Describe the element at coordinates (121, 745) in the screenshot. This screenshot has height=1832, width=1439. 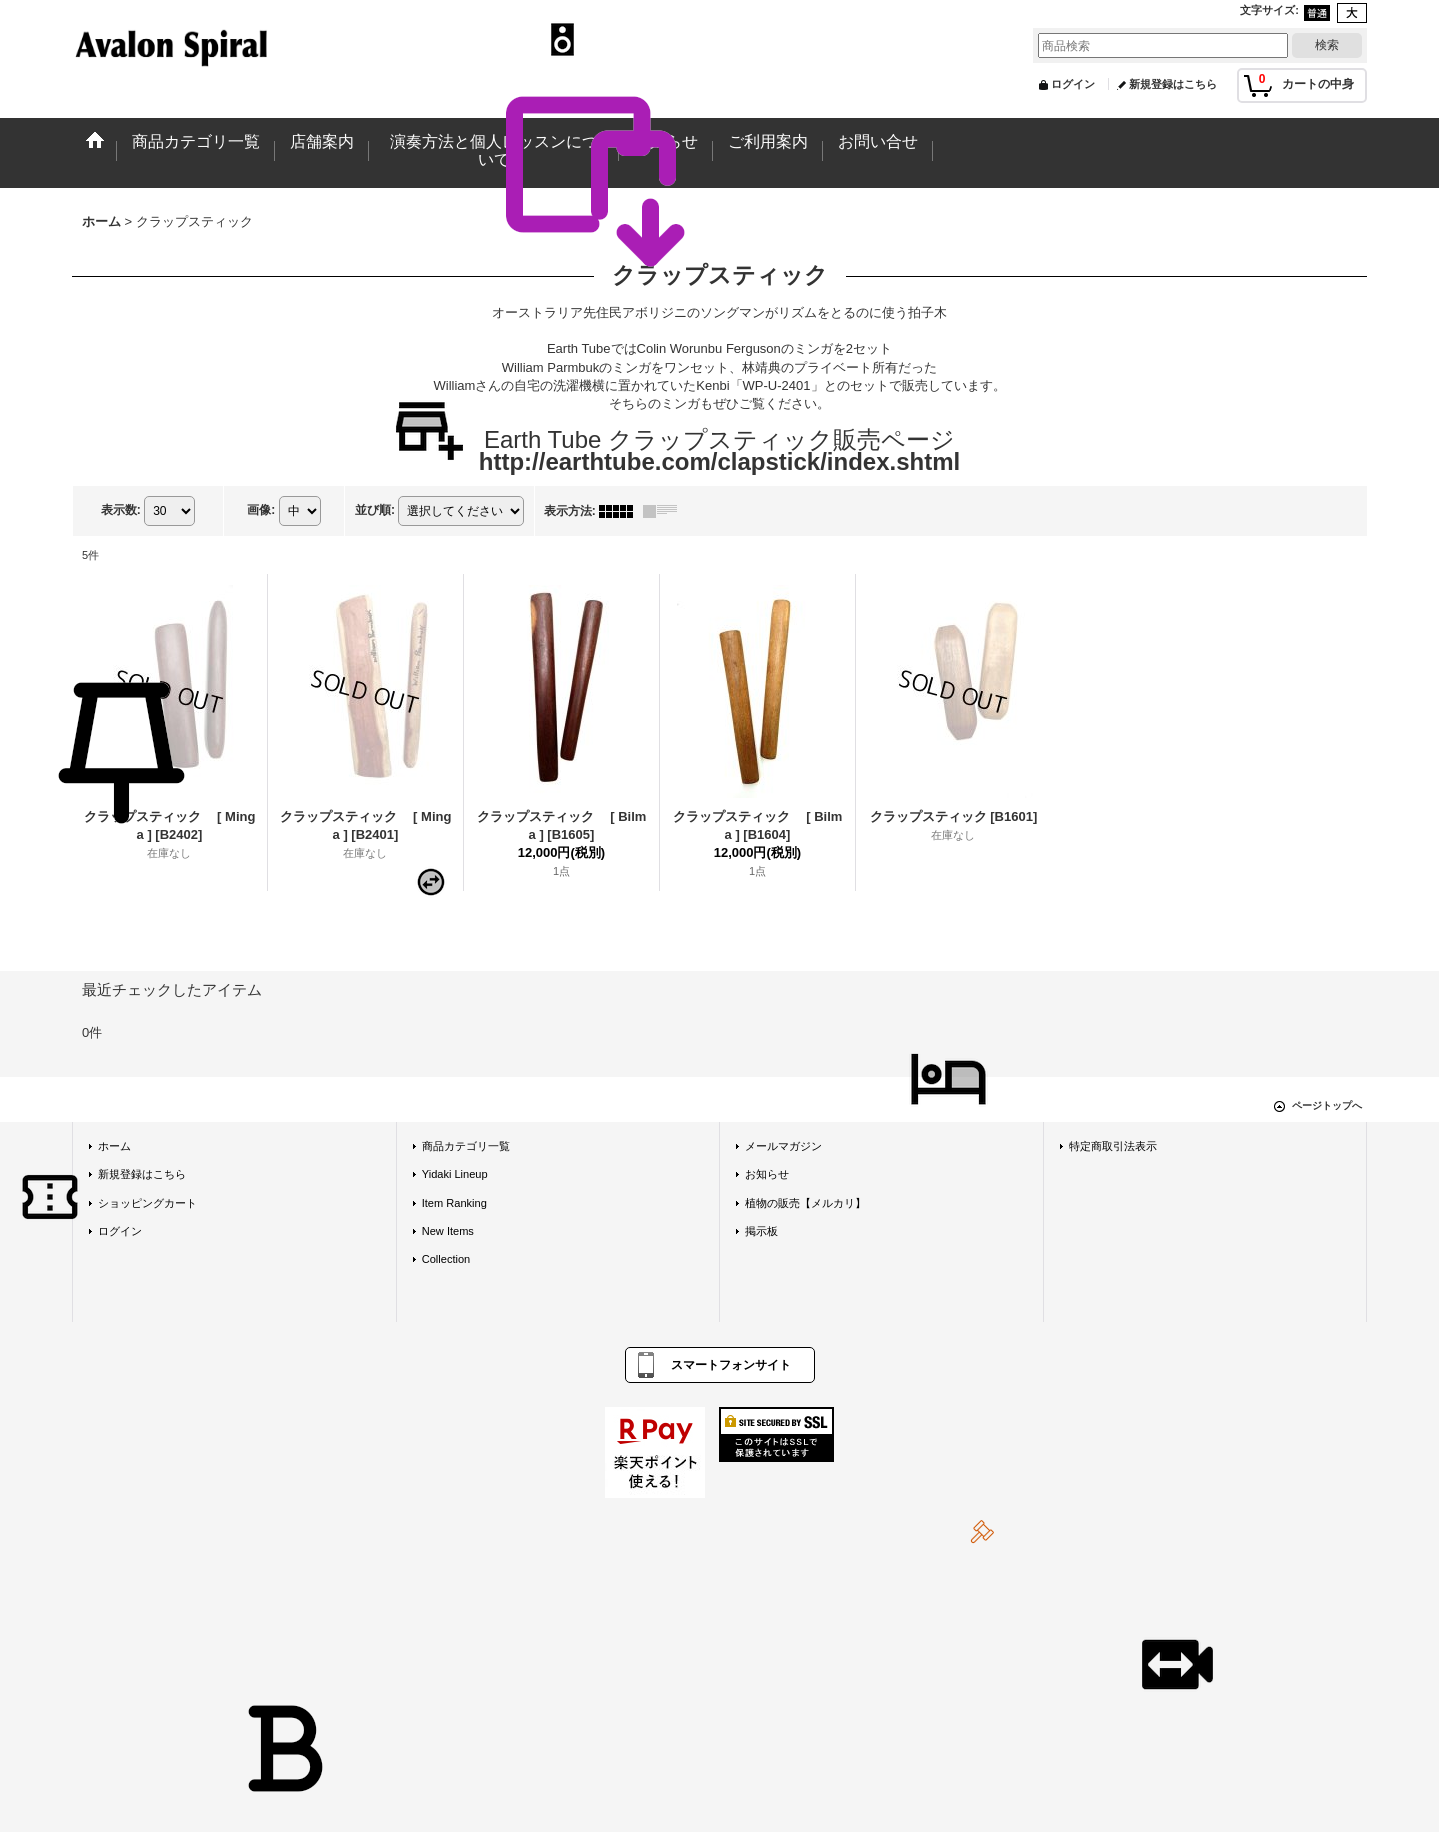
I see `pin an item to keep it visible` at that location.